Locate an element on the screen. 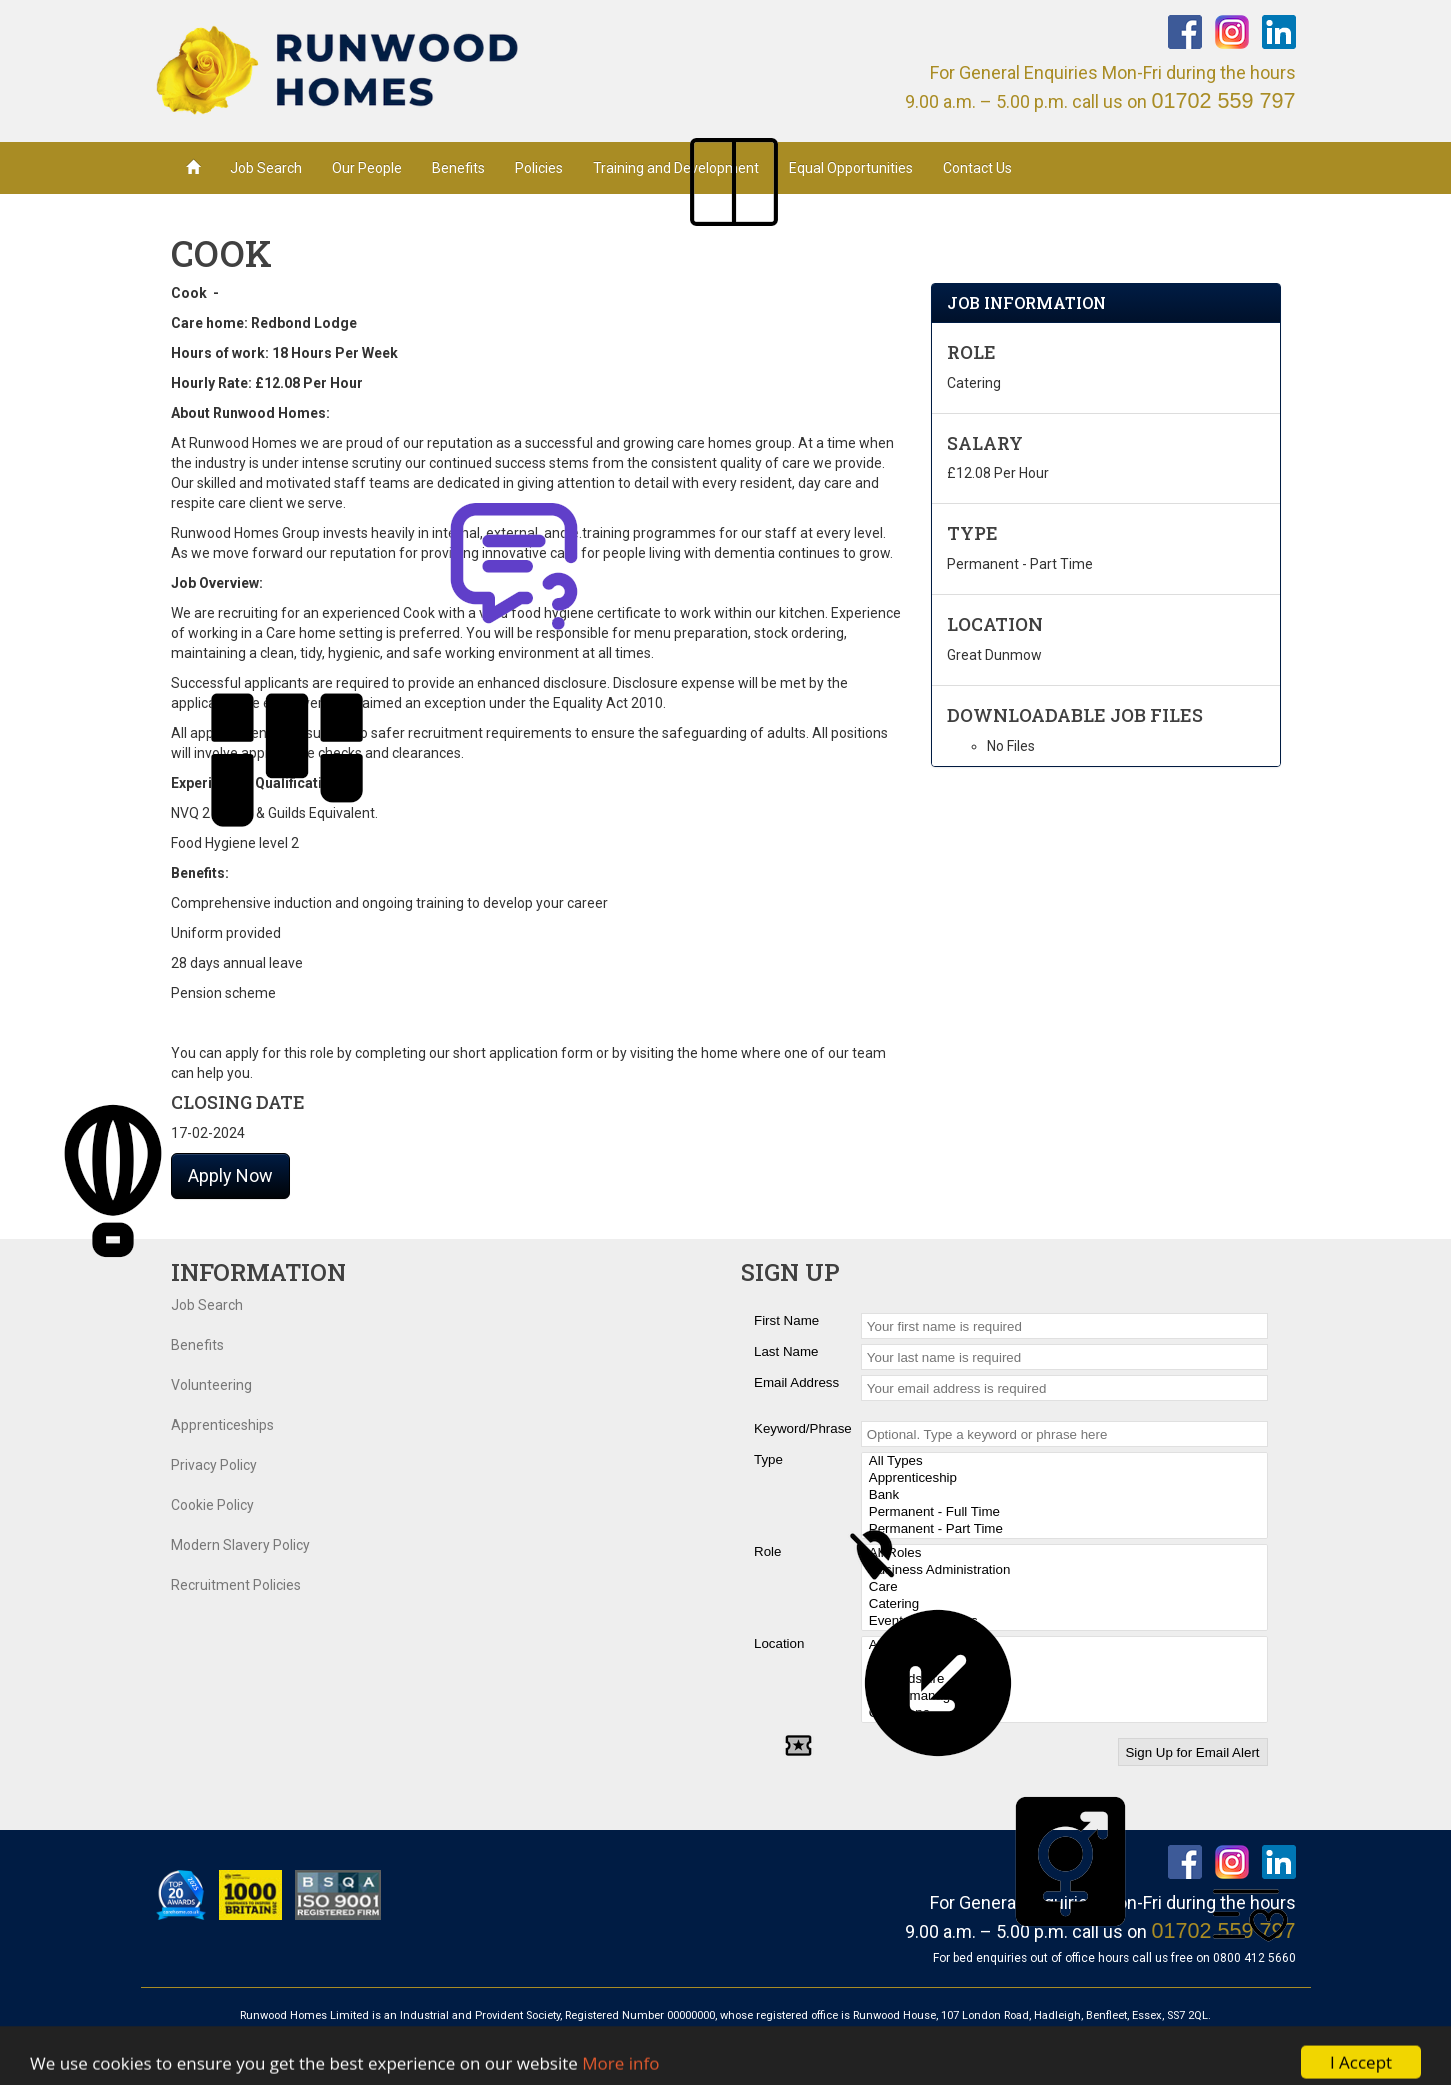  navigate to previous or lower-left content is located at coordinates (938, 1683).